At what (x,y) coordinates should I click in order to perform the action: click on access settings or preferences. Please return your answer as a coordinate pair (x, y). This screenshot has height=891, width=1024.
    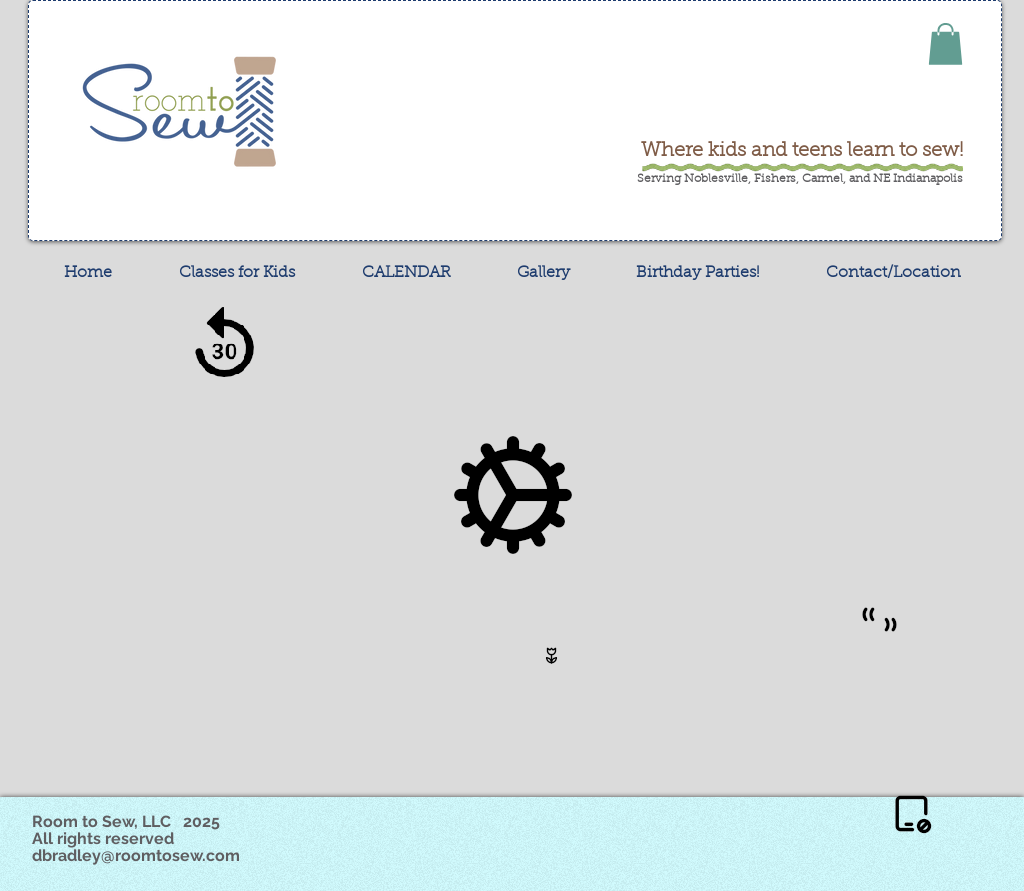
    Looking at the image, I should click on (513, 495).